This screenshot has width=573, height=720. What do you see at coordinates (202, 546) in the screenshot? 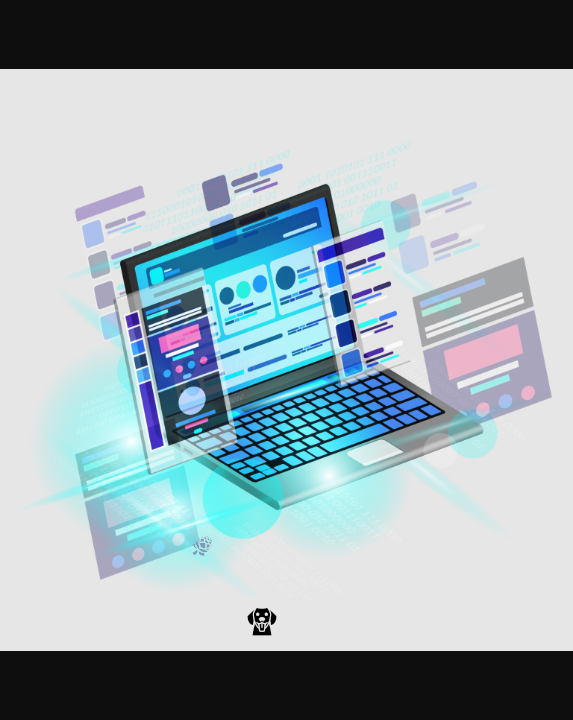
I see `select artichoke as an ingredient` at bounding box center [202, 546].